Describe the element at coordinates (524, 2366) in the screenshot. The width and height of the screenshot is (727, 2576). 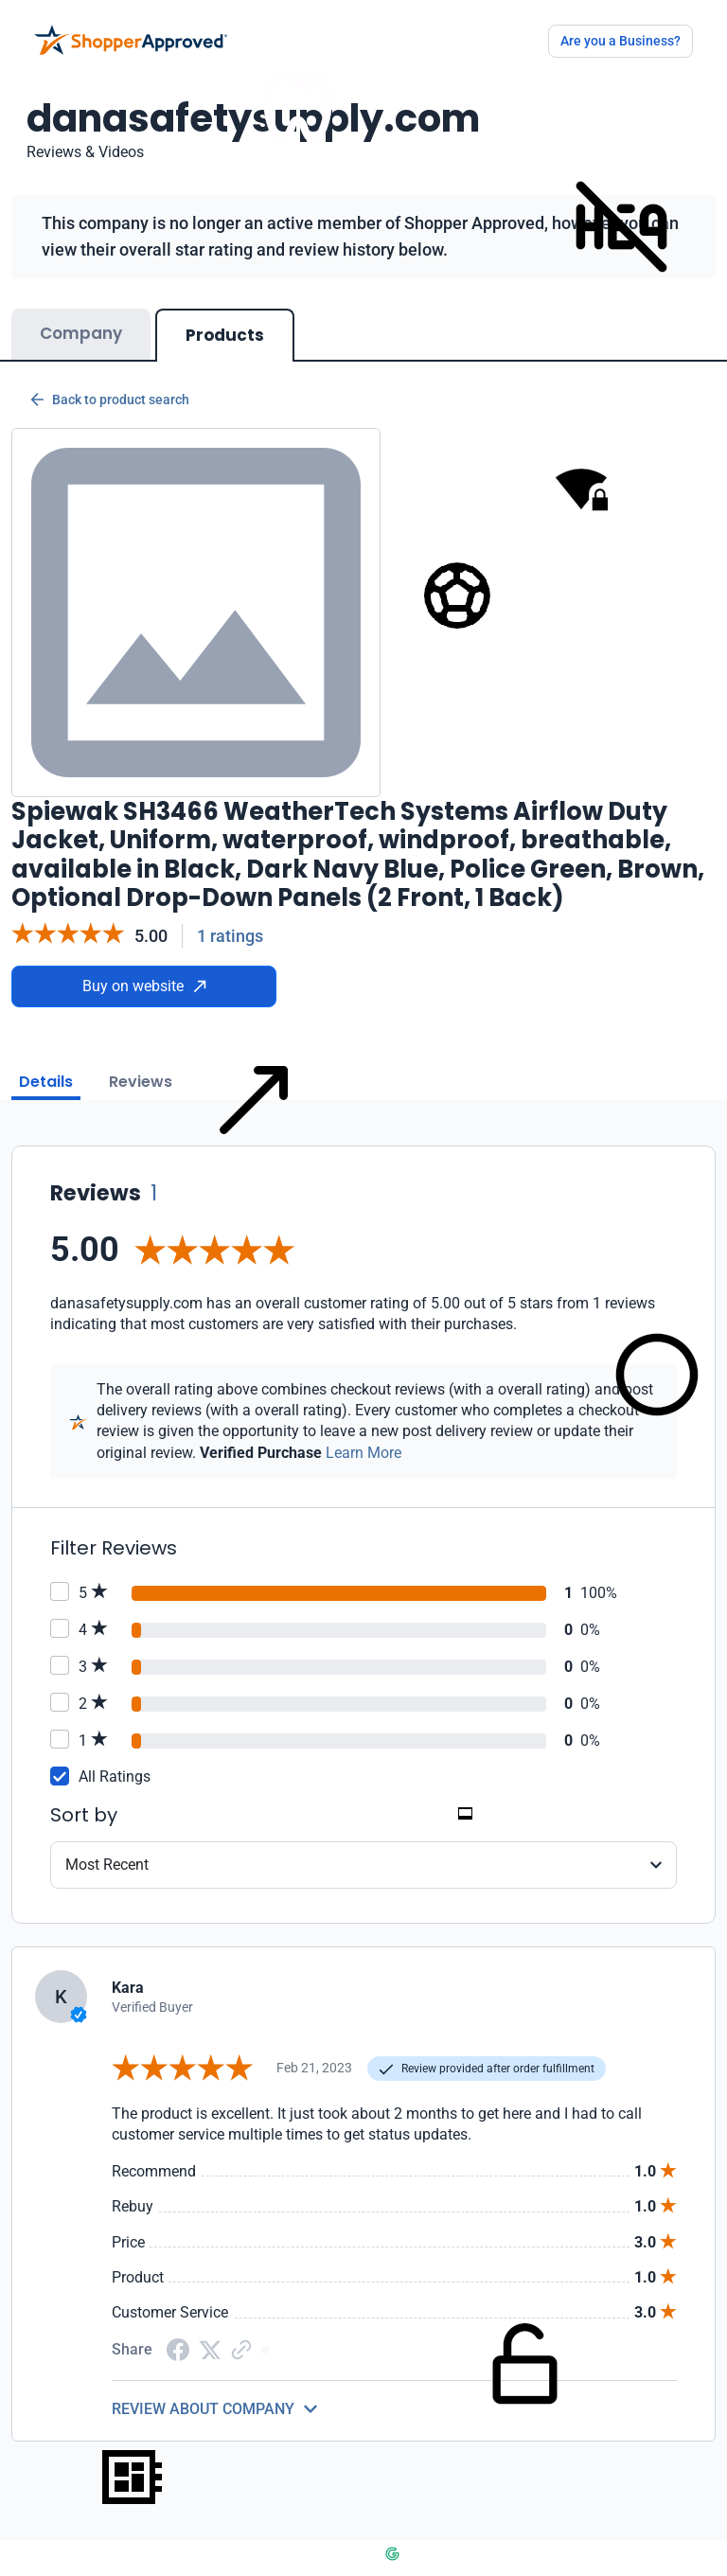
I see `unlock or unsecure an item` at that location.